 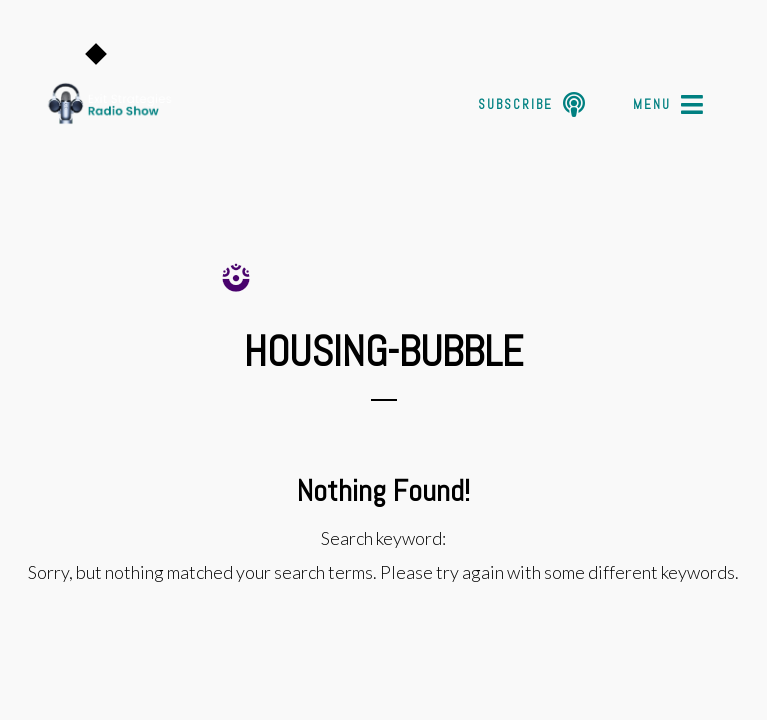 What do you see at coordinates (96, 54) in the screenshot?
I see `open kedro data pipeline application` at bounding box center [96, 54].